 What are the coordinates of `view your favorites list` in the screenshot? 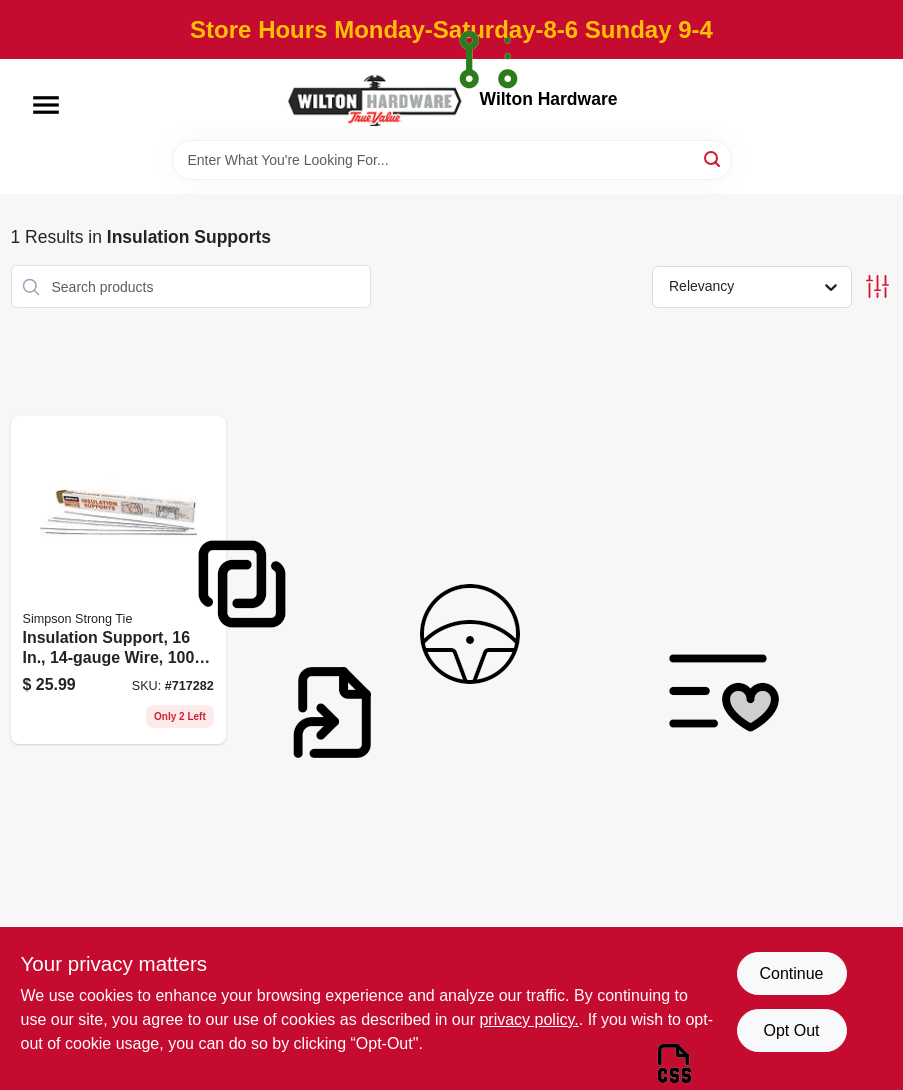 It's located at (718, 691).